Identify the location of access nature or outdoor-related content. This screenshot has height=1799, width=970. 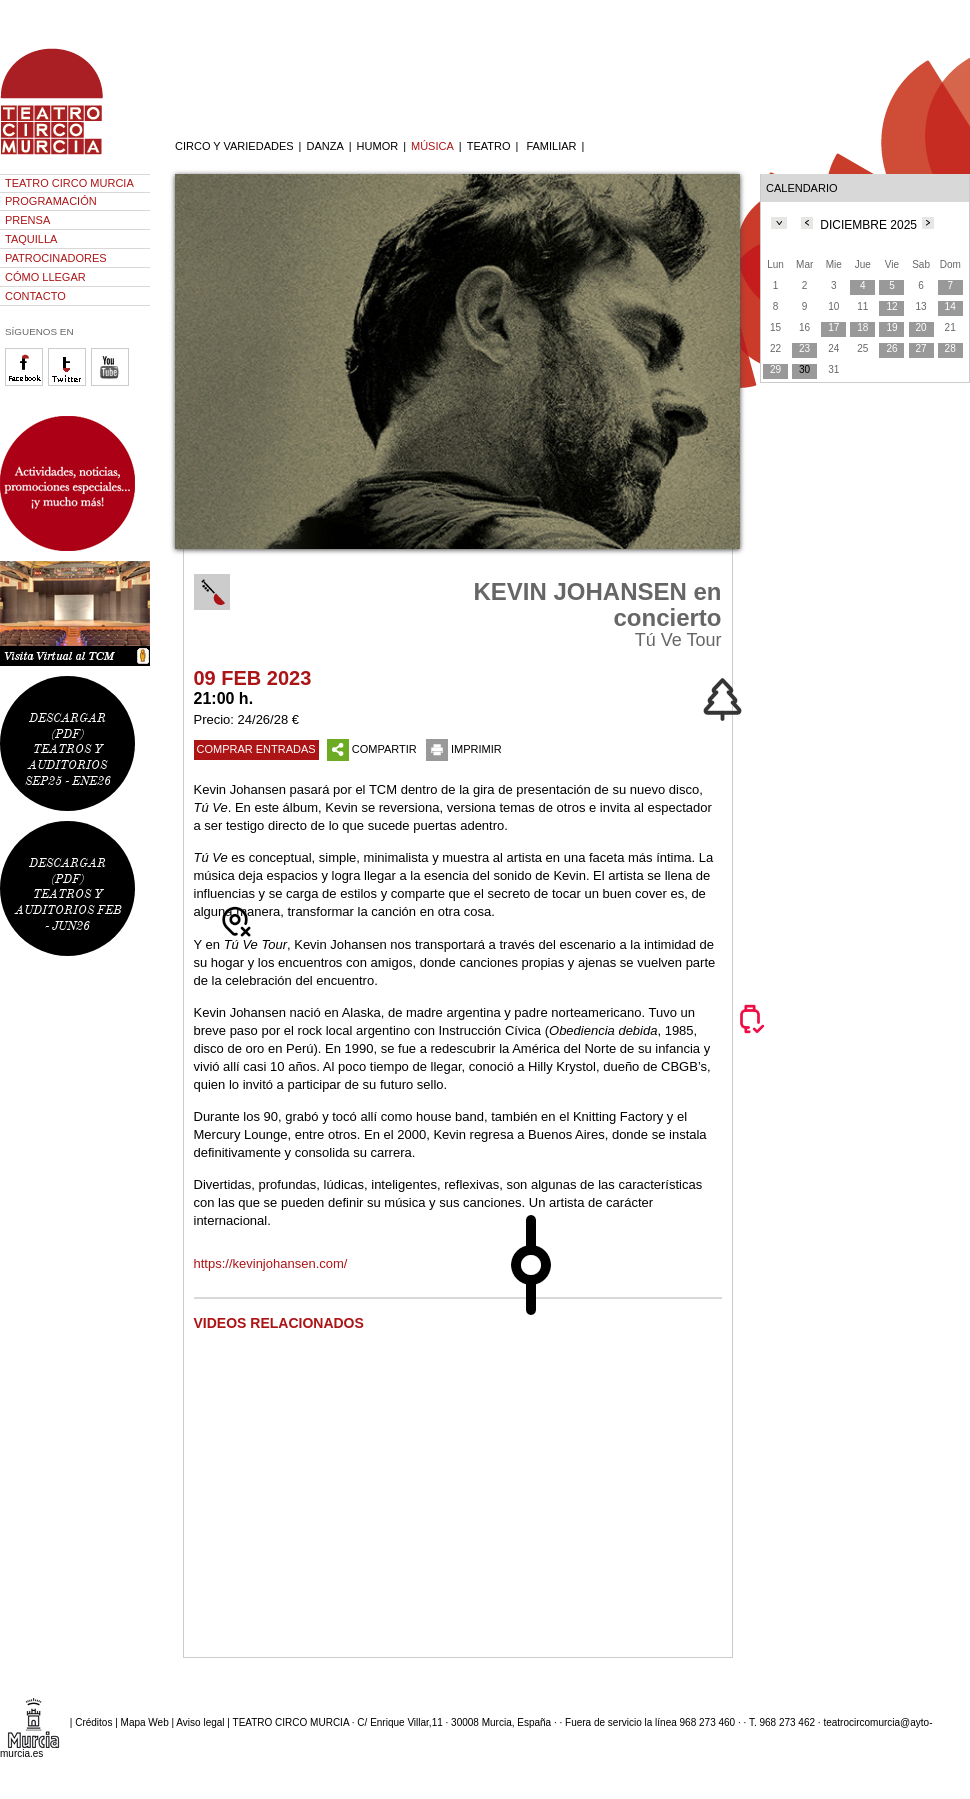
(722, 698).